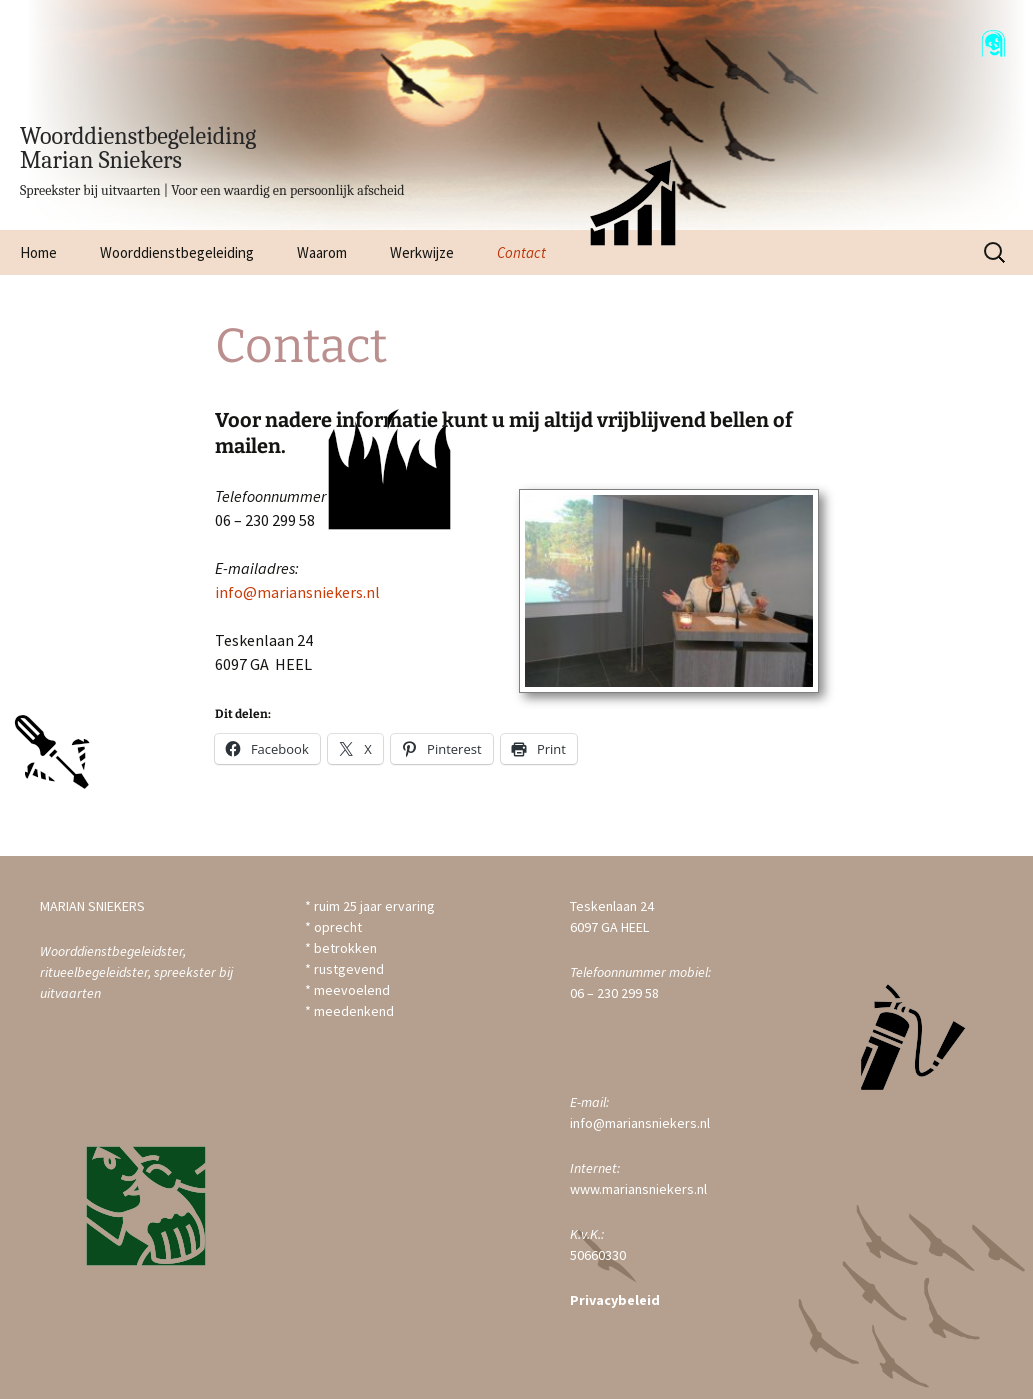 The width and height of the screenshot is (1033, 1399). Describe the element at coordinates (915, 1036) in the screenshot. I see `access fire safety equipment or information` at that location.